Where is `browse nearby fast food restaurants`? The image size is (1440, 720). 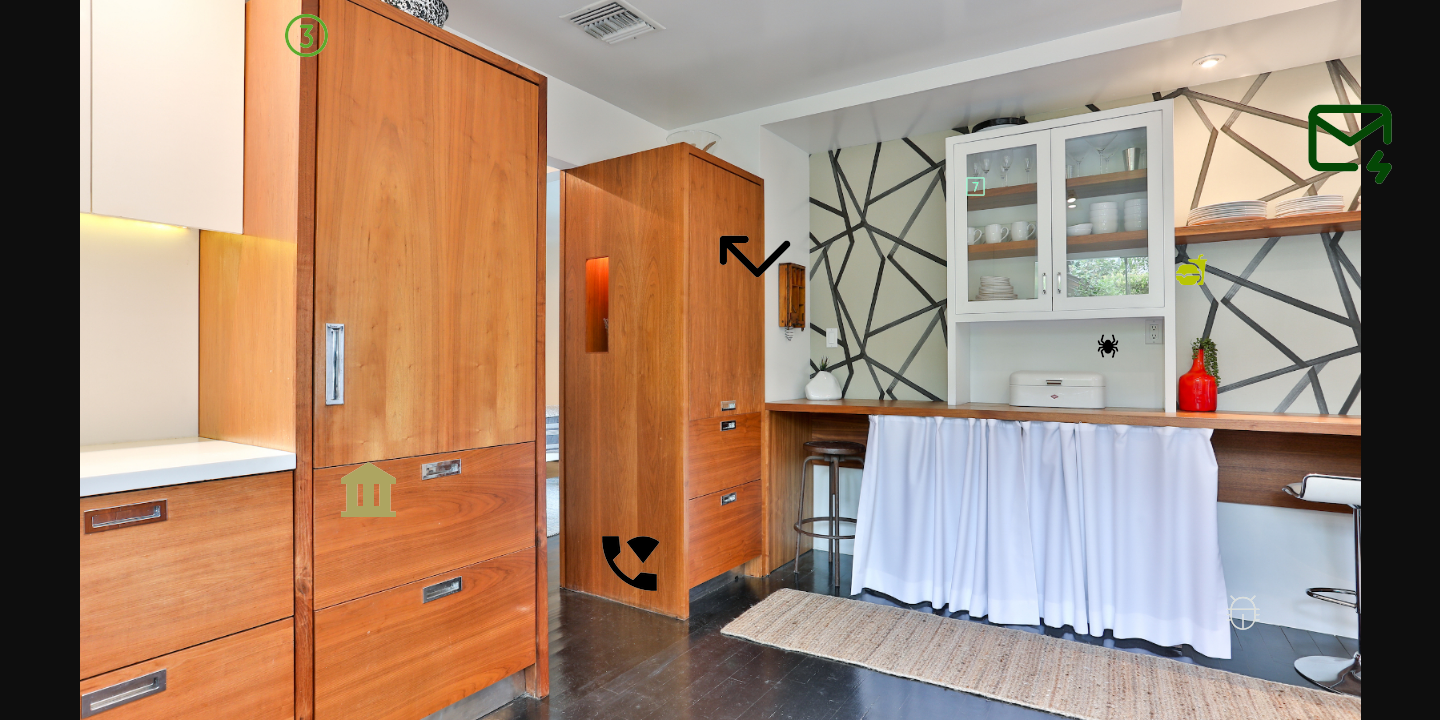
browse nearby fast food restaurants is located at coordinates (1191, 269).